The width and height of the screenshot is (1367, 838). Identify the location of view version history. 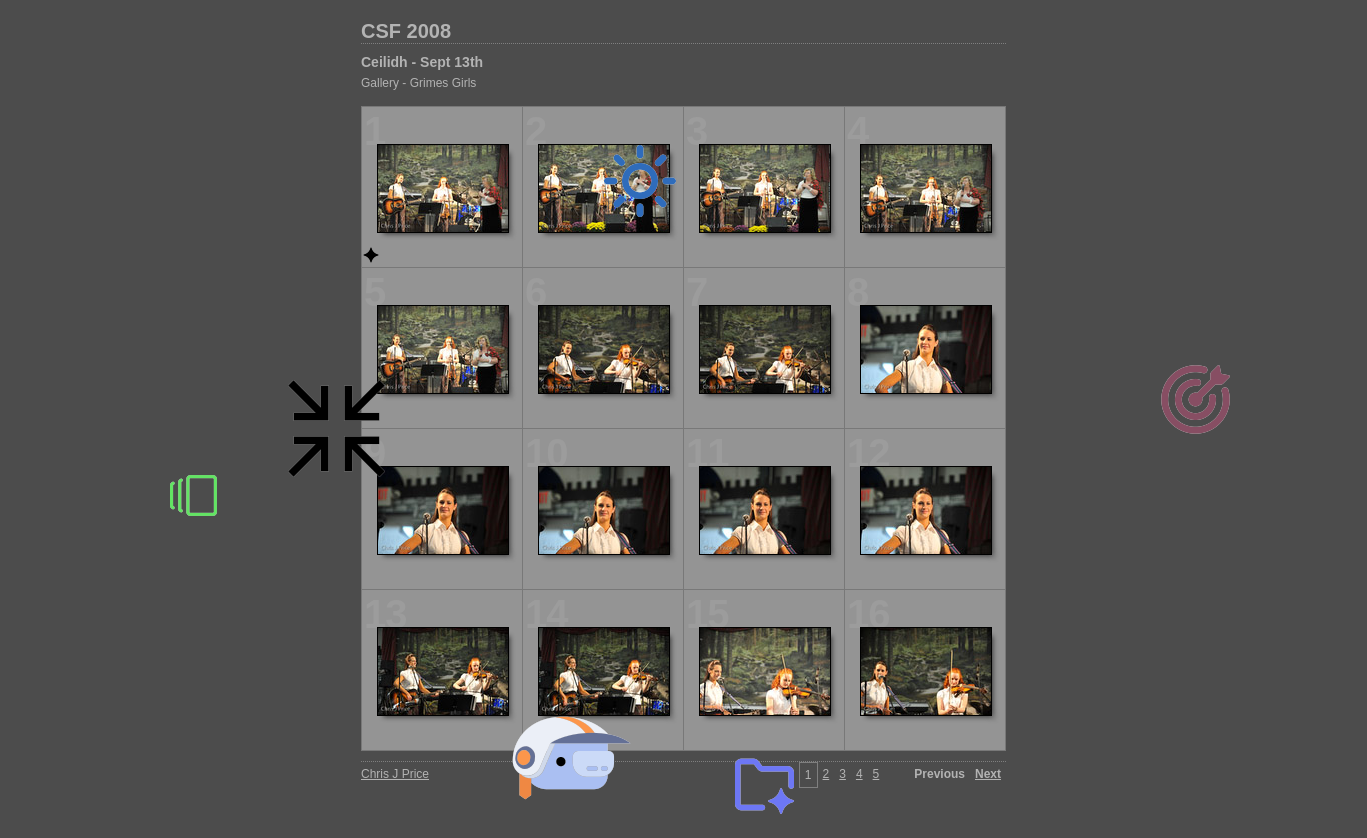
(194, 495).